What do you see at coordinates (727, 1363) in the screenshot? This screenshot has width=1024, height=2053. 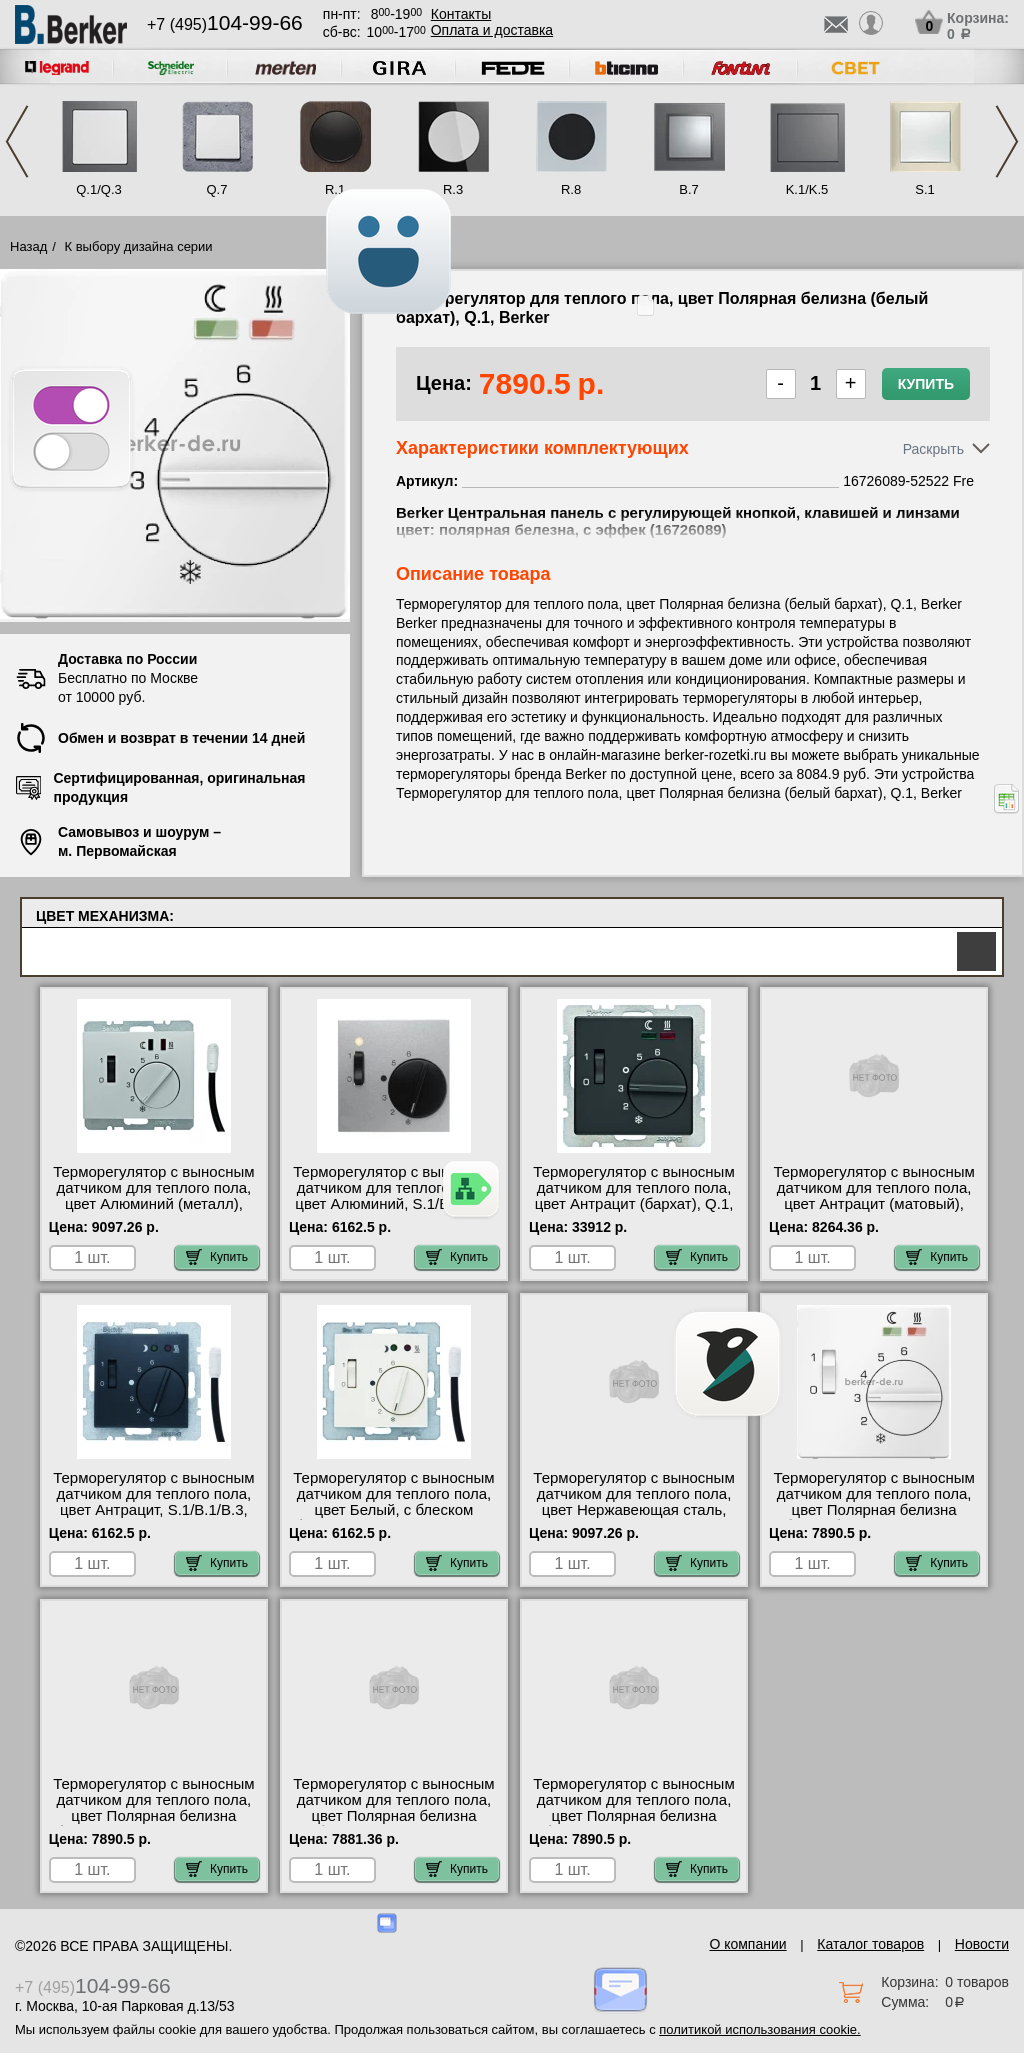 I see `open orca slicer 3d printing software` at bounding box center [727, 1363].